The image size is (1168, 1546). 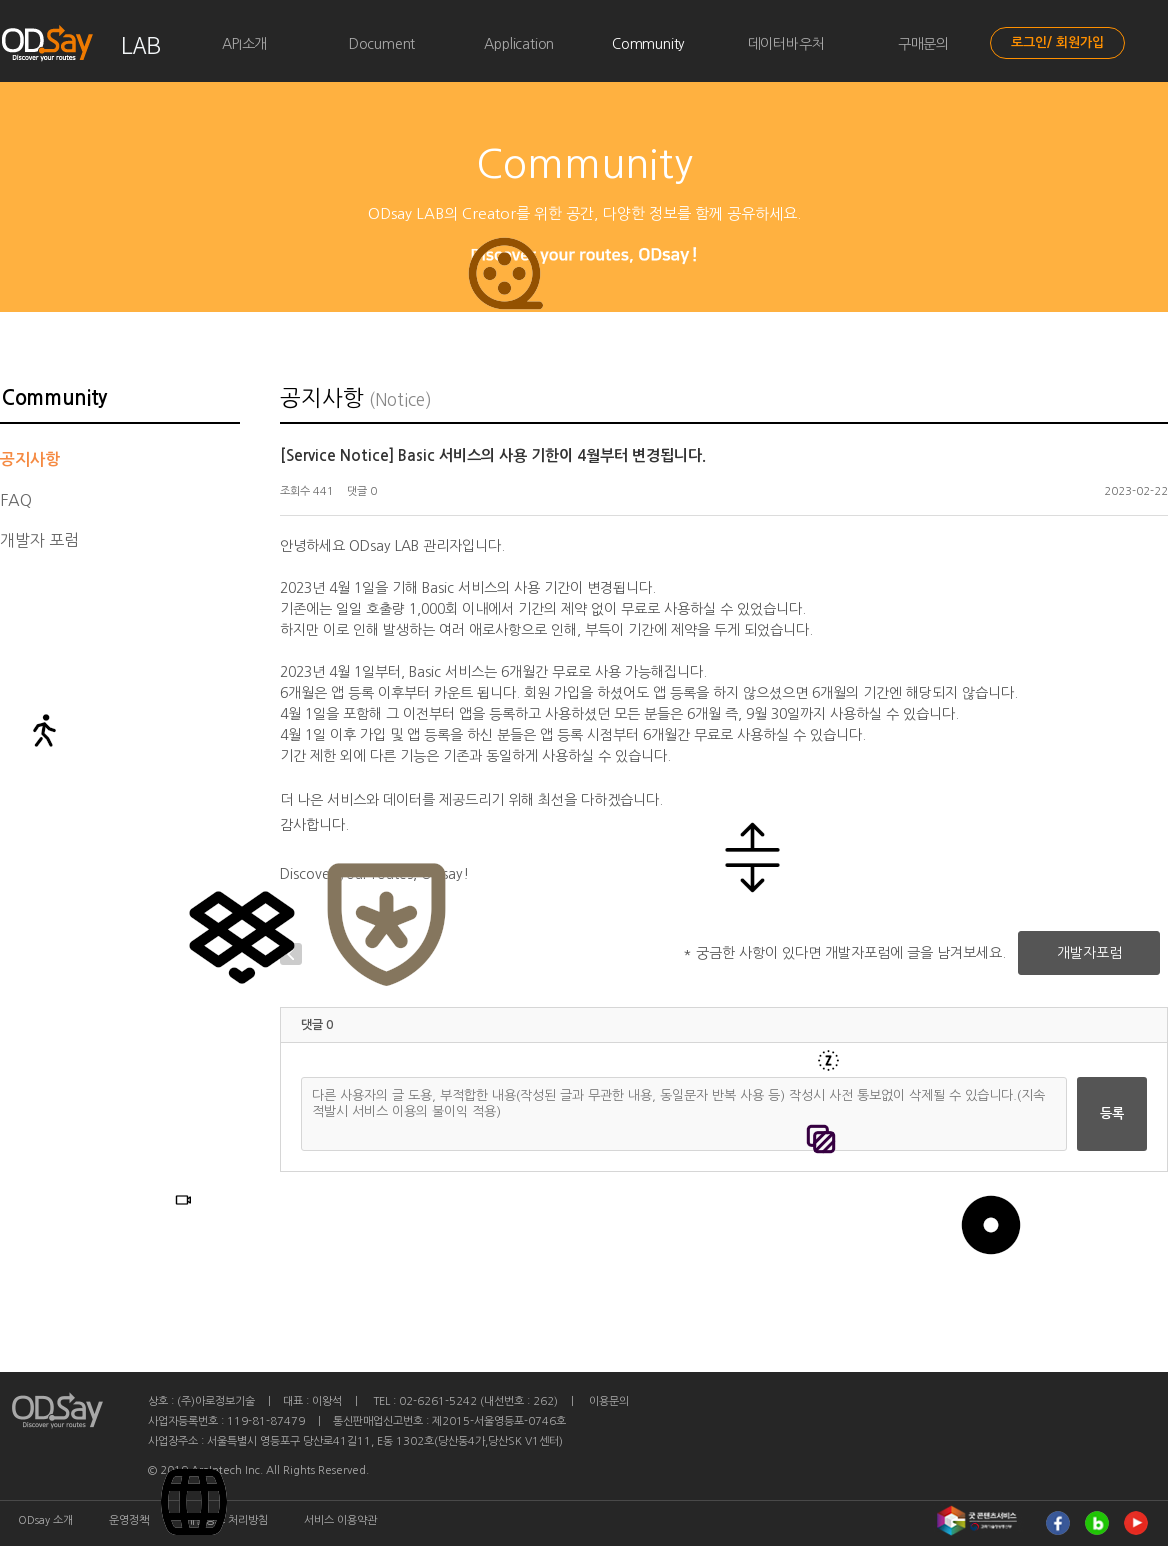 I want to click on start a video call, so click(x=183, y=1200).